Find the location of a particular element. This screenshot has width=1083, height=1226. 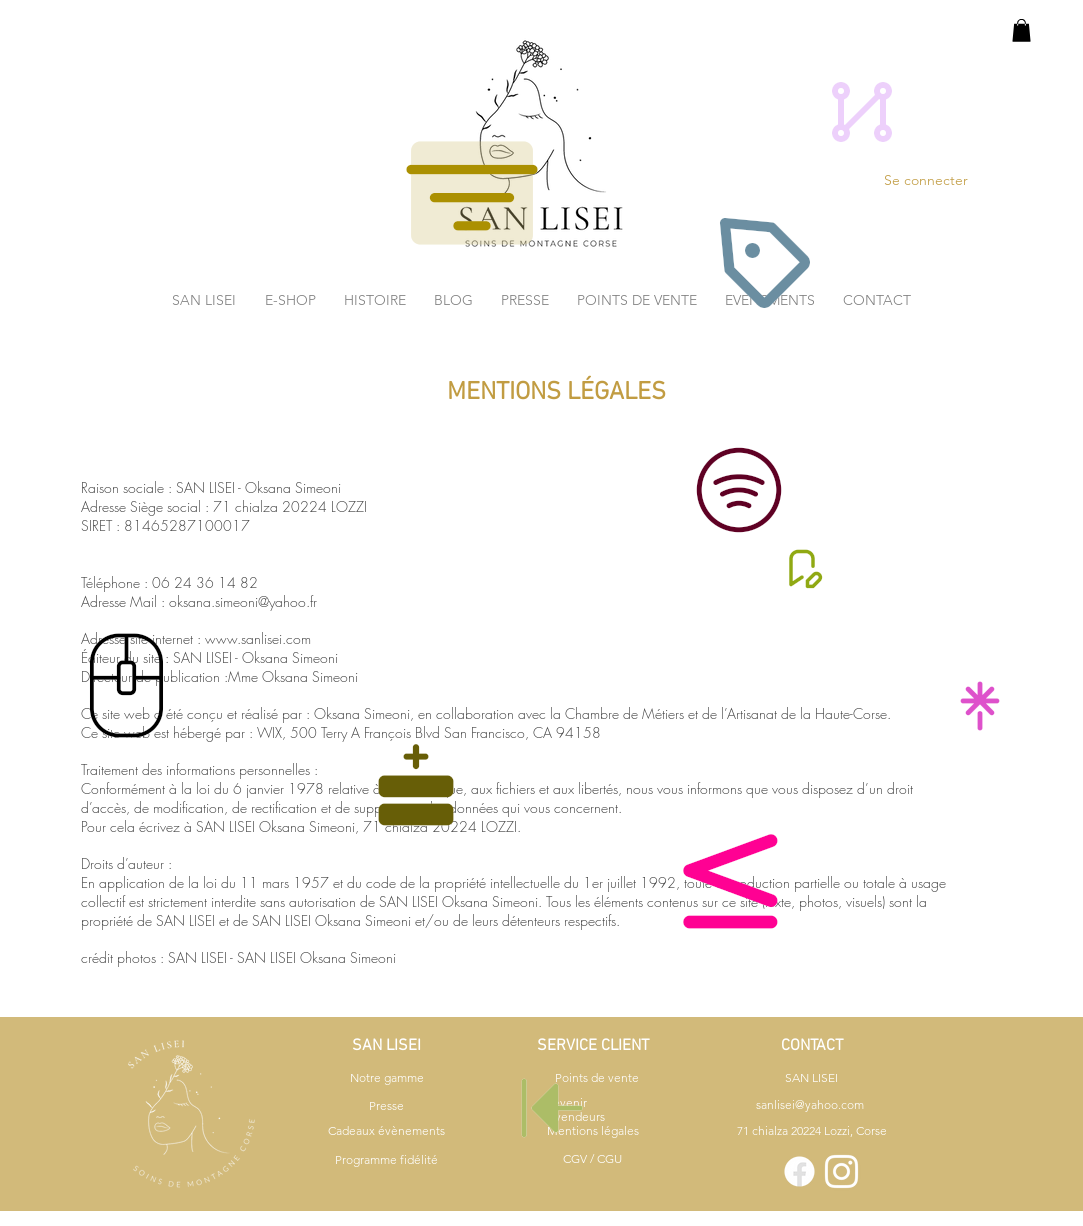

edit a saved bookmark is located at coordinates (802, 568).